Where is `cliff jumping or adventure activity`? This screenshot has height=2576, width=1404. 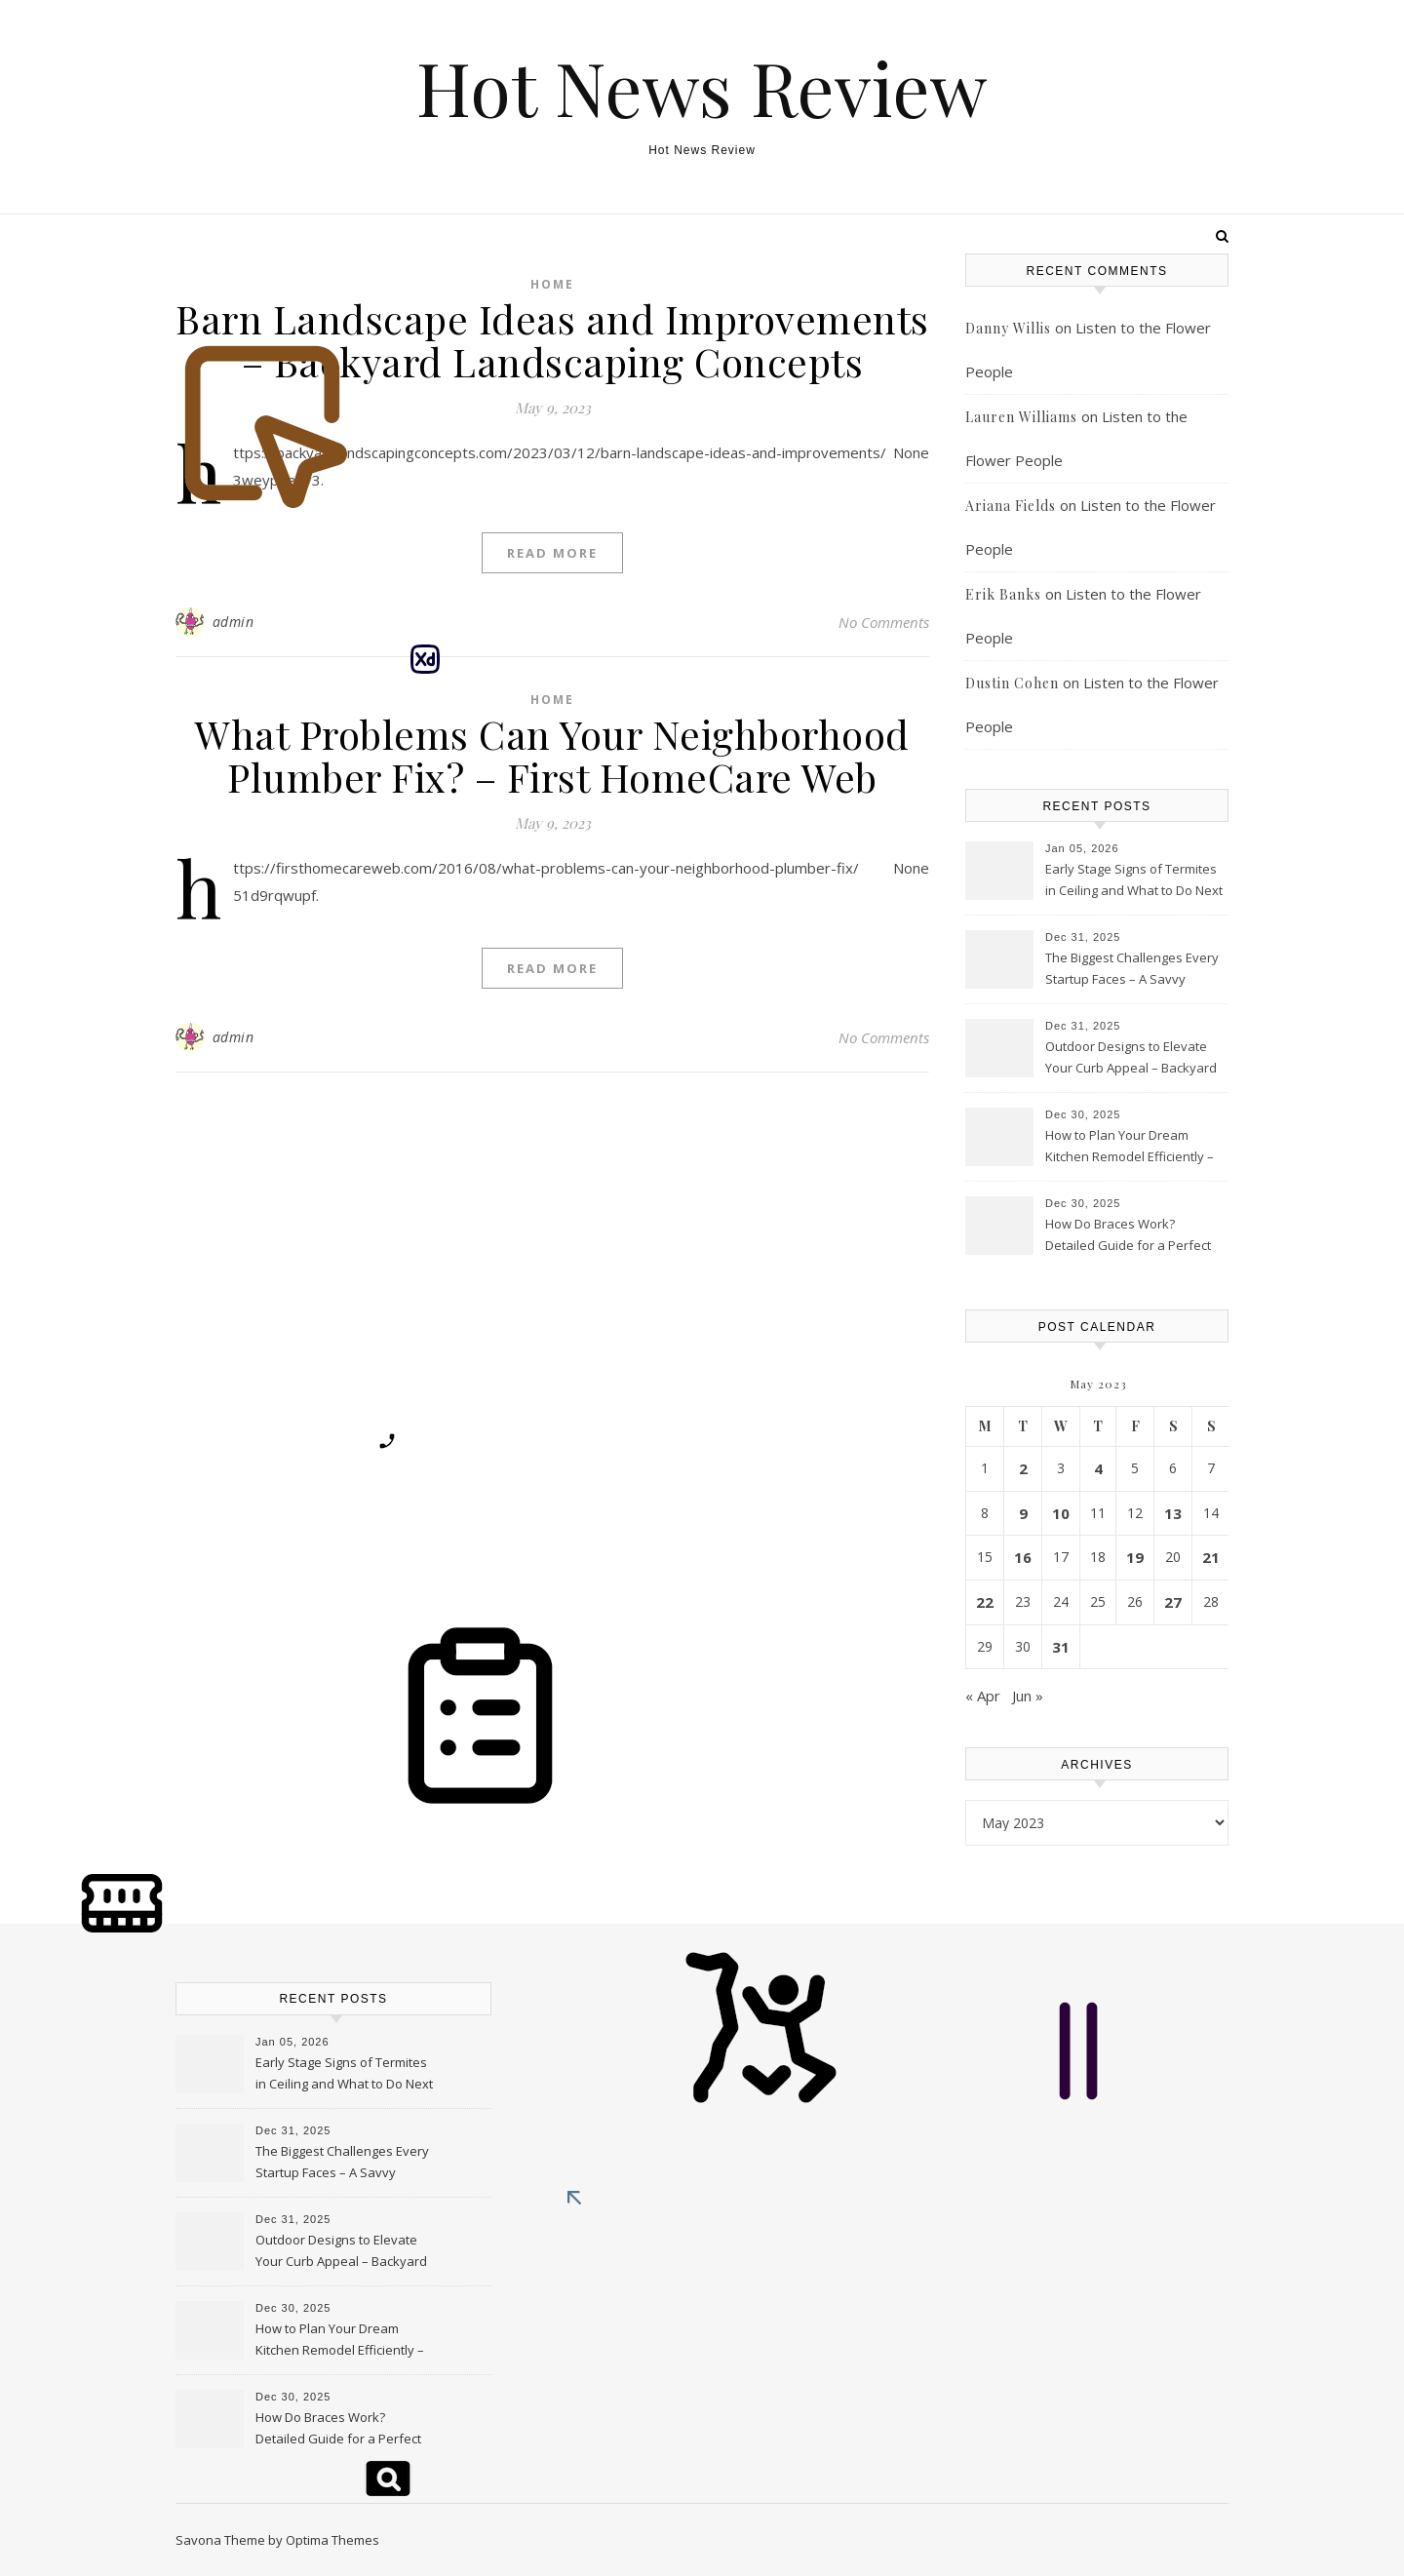
cliff jumping or adventure activity is located at coordinates (760, 2027).